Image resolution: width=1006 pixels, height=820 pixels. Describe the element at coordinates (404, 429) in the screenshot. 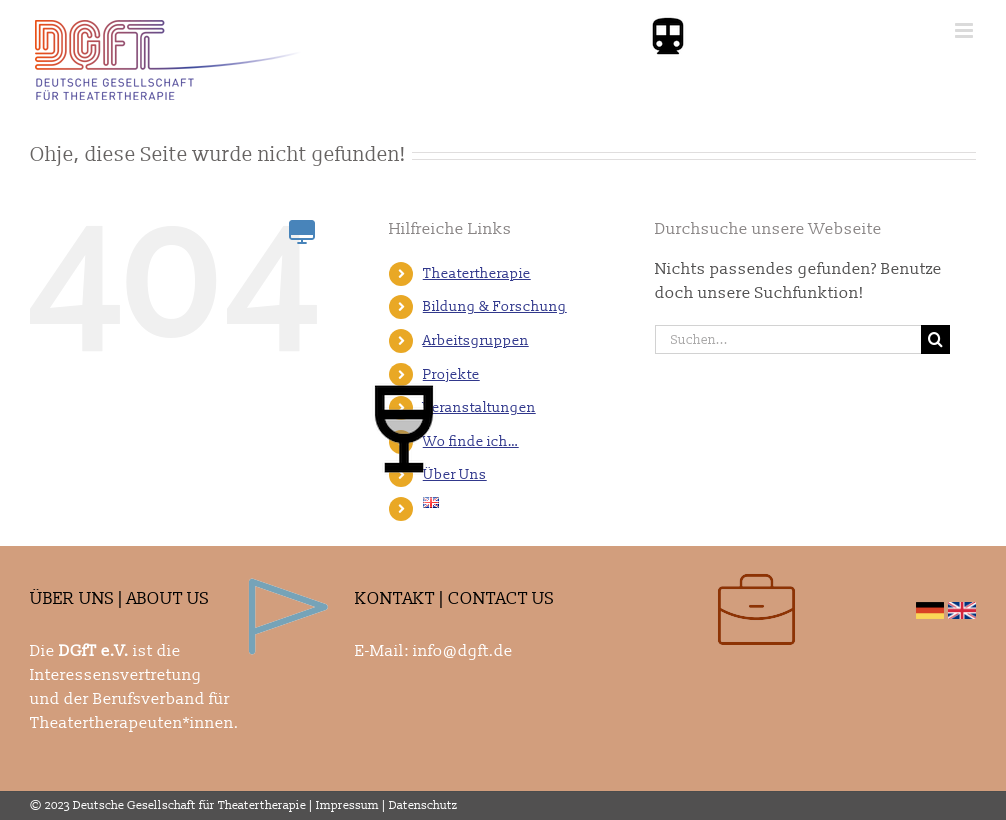

I see `find nearby wine bars or restaurants` at that location.